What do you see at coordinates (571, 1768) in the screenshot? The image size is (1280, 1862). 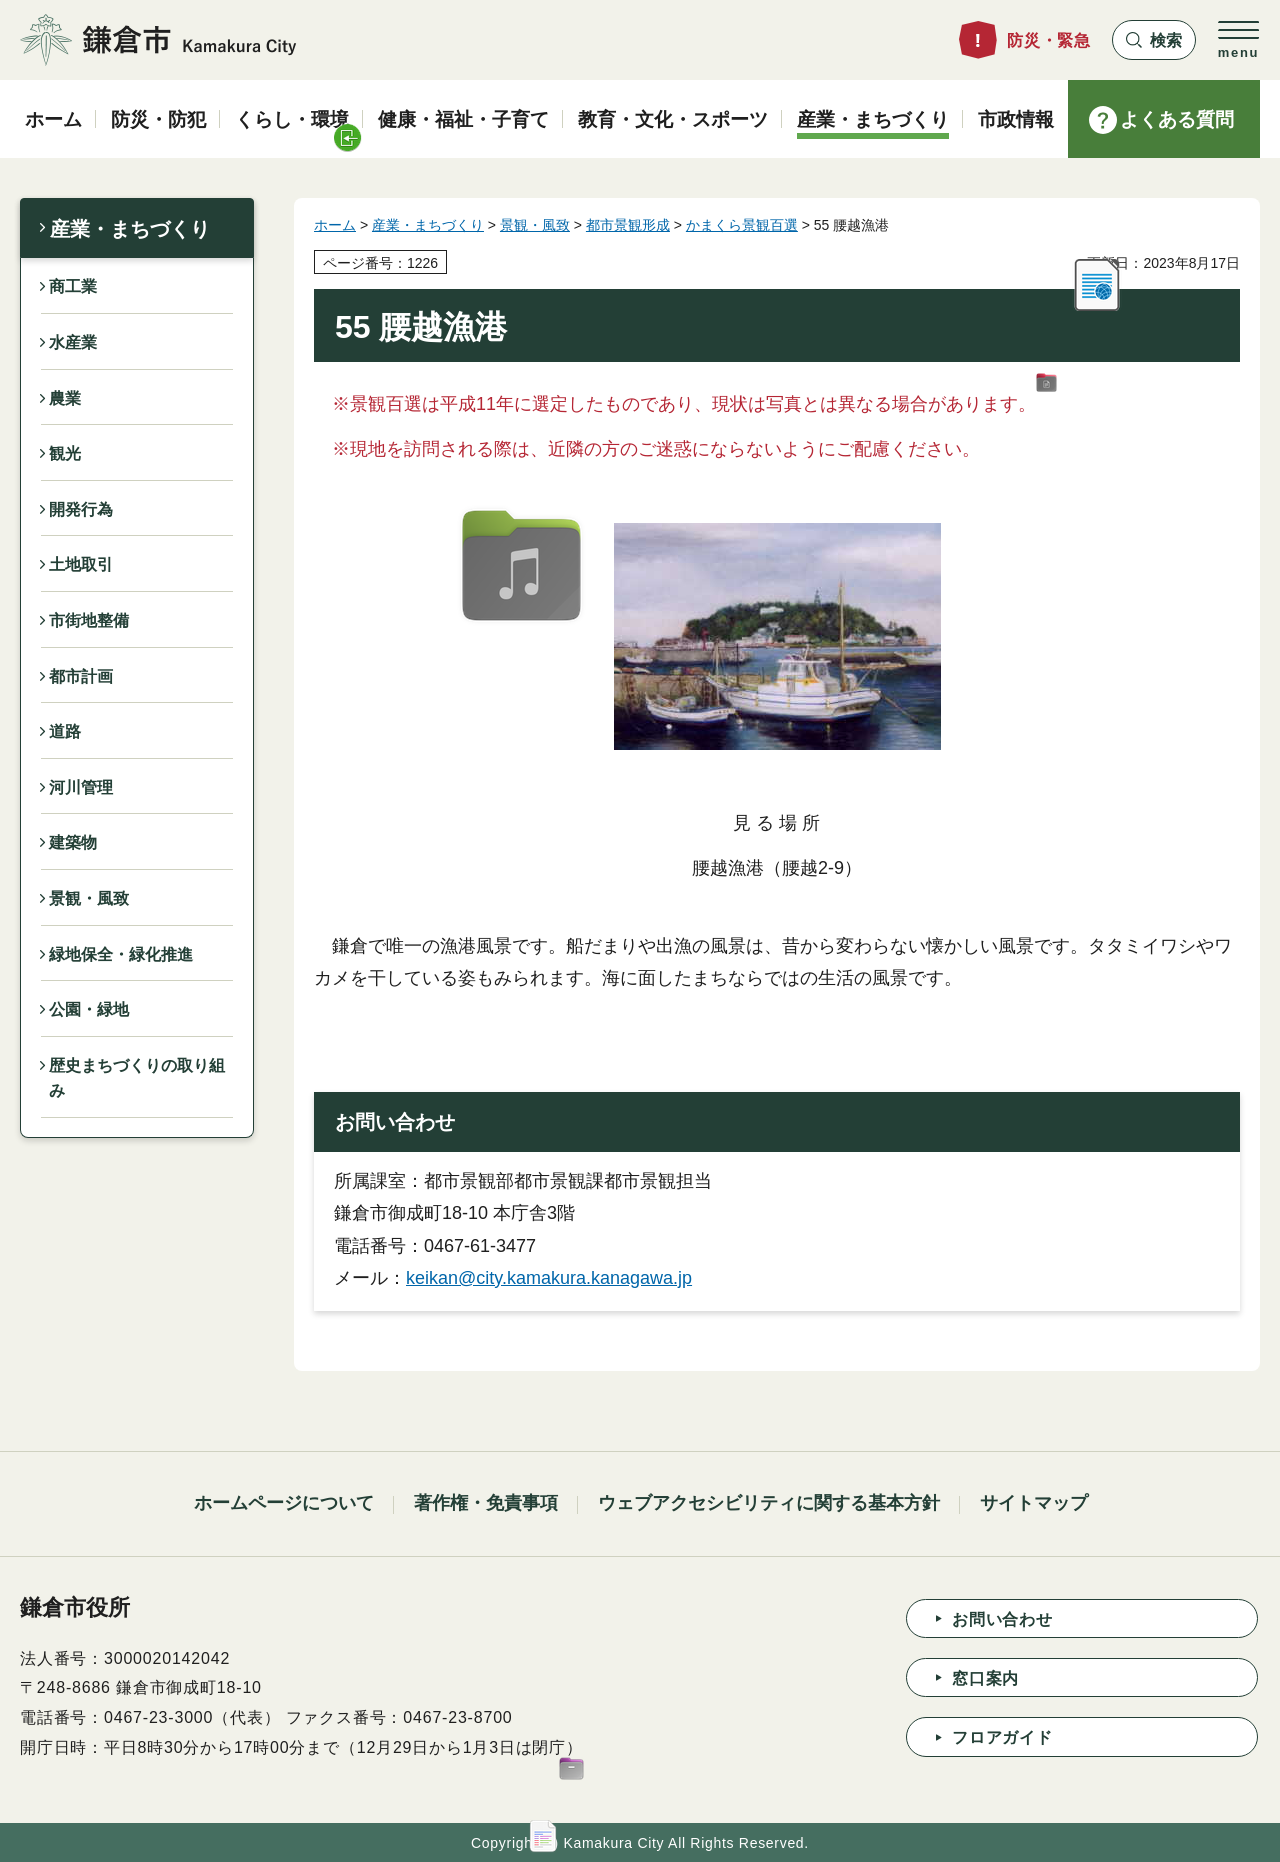 I see `open the file manager` at bounding box center [571, 1768].